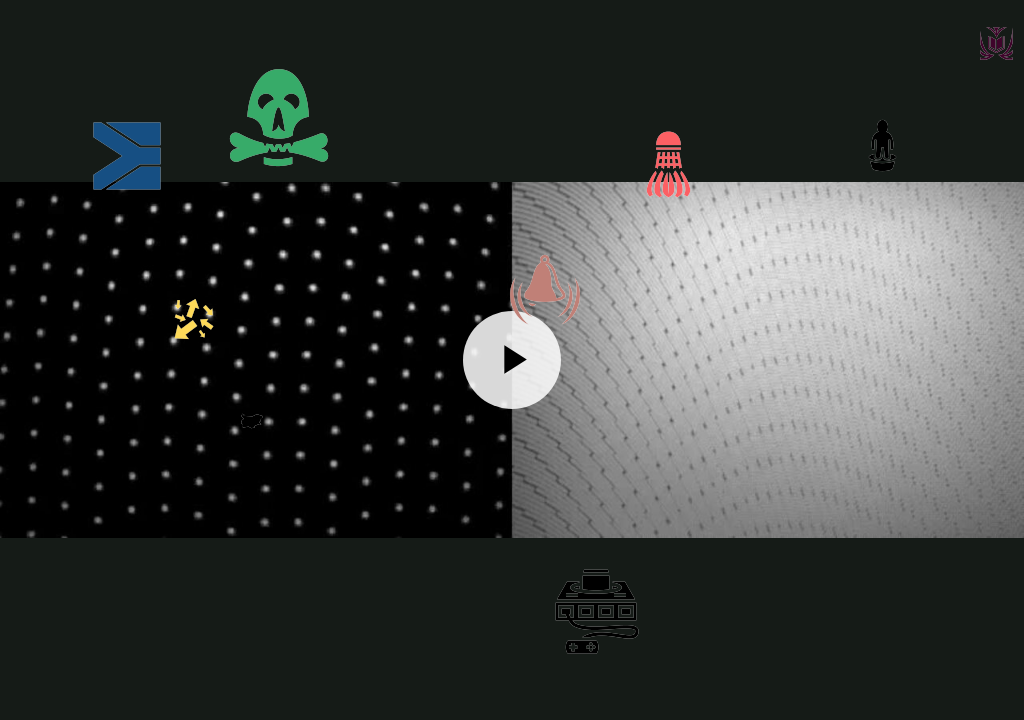 Image resolution: width=1024 pixels, height=720 pixels. I want to click on indicates a trap or penalty in gameplay, so click(882, 145).